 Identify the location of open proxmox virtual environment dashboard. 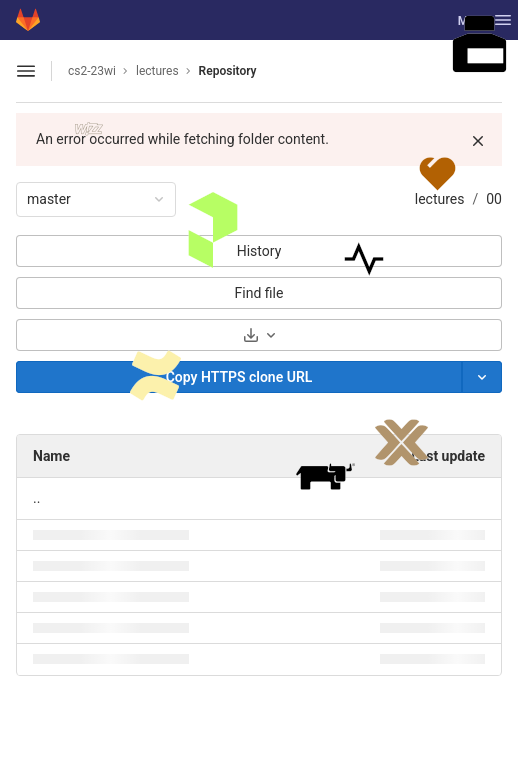
(401, 442).